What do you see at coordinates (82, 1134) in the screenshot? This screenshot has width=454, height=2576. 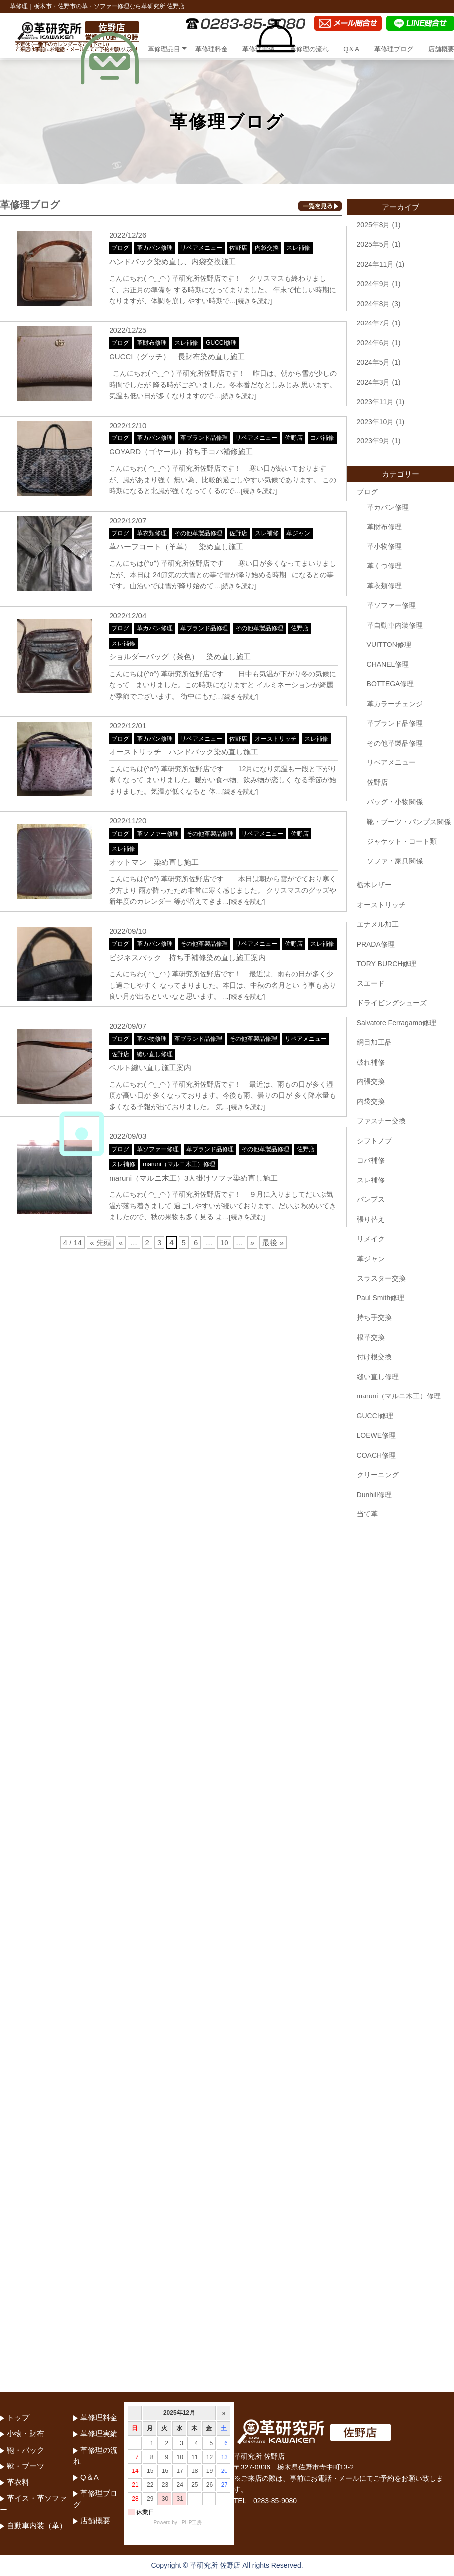 I see `indicates a file has been modified in a diff view` at bounding box center [82, 1134].